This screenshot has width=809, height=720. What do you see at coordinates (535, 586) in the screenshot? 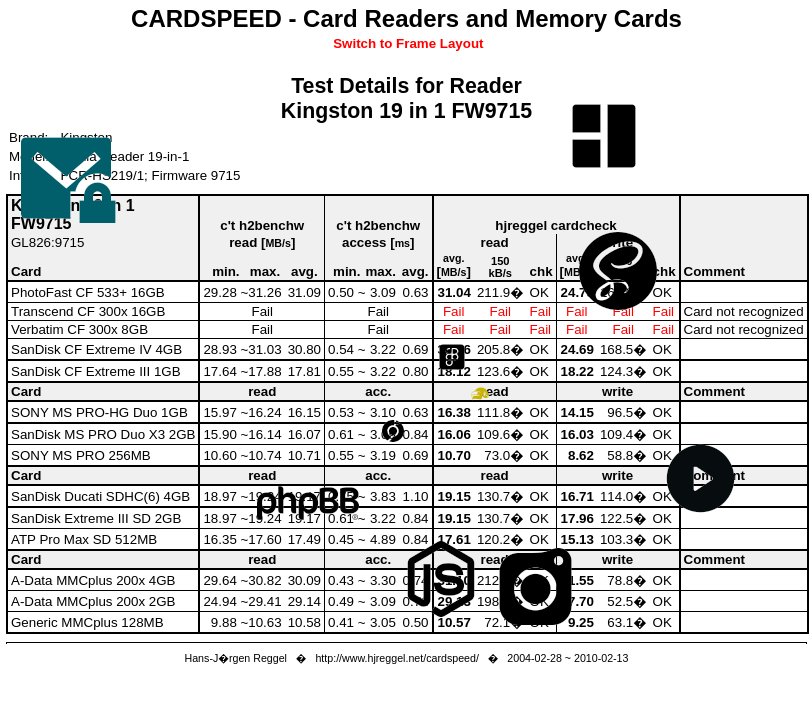
I see `open piwigo photo gallery app` at bounding box center [535, 586].